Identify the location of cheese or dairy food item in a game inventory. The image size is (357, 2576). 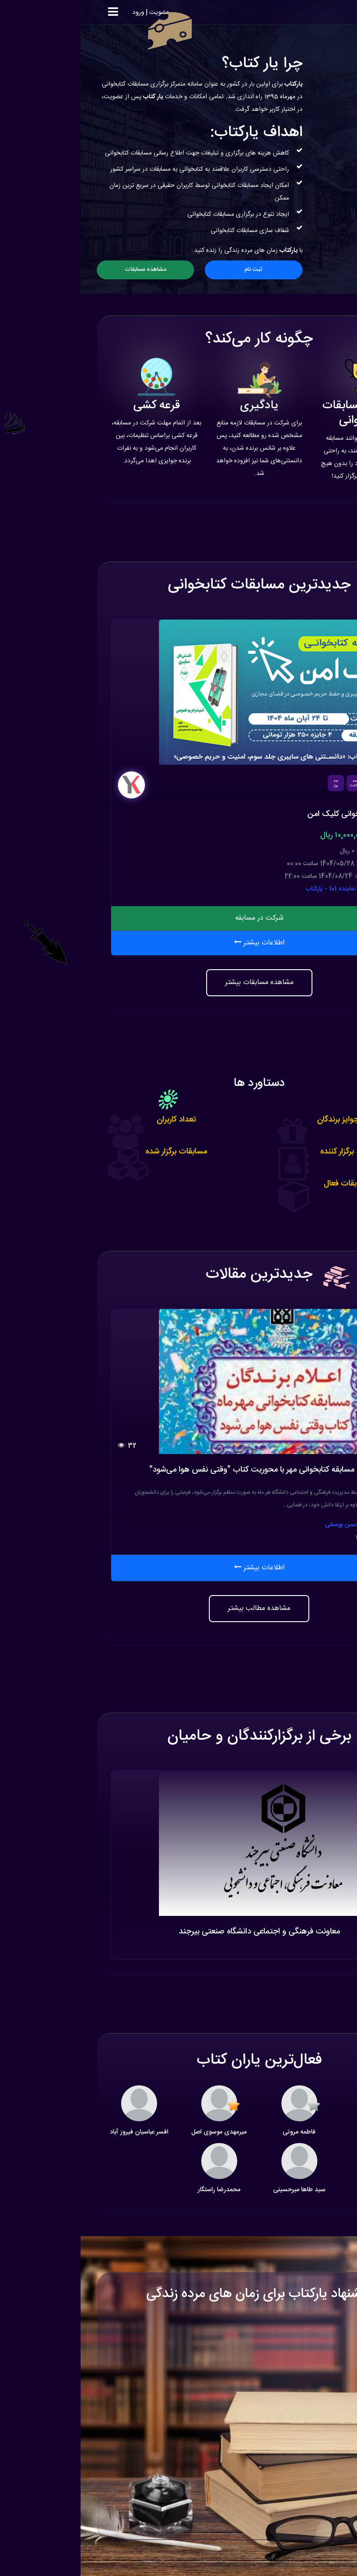
(170, 32).